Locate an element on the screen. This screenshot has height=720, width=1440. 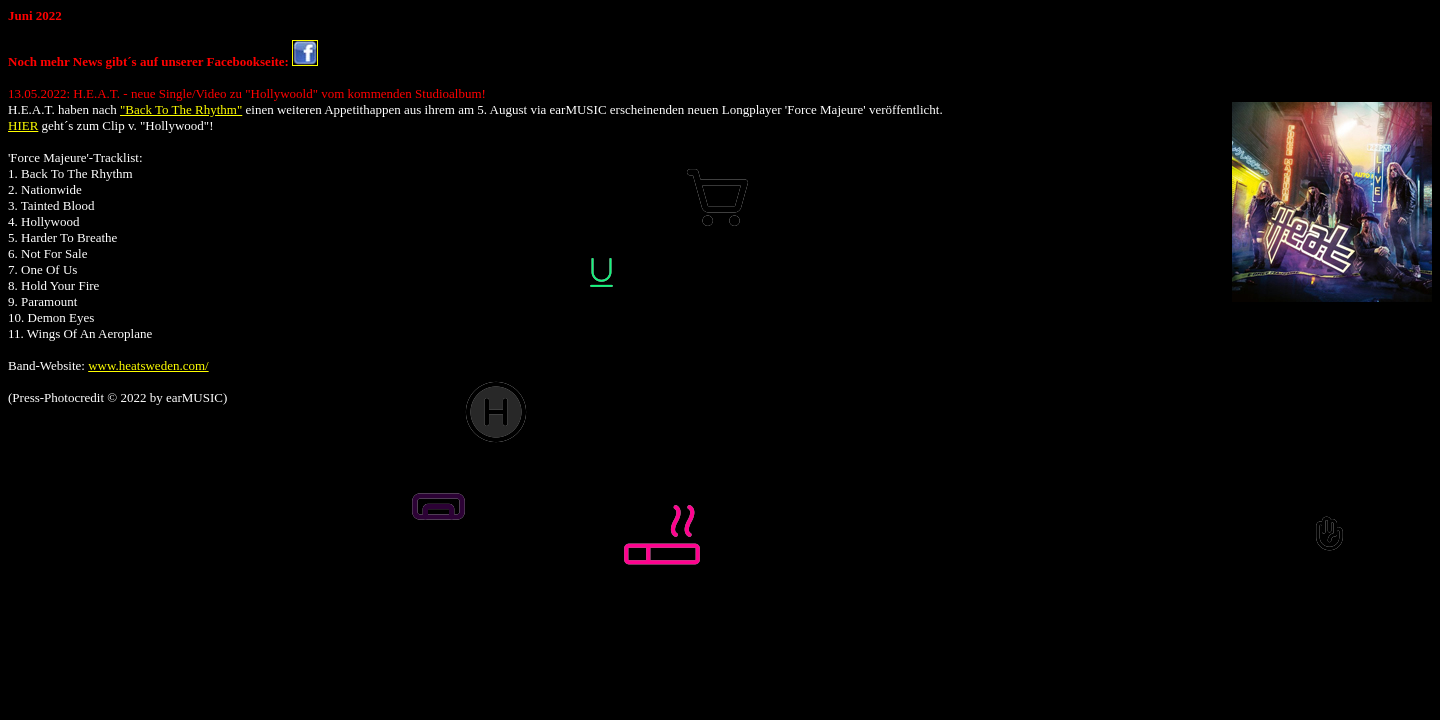
hospital or medical facility indicator is located at coordinates (496, 412).